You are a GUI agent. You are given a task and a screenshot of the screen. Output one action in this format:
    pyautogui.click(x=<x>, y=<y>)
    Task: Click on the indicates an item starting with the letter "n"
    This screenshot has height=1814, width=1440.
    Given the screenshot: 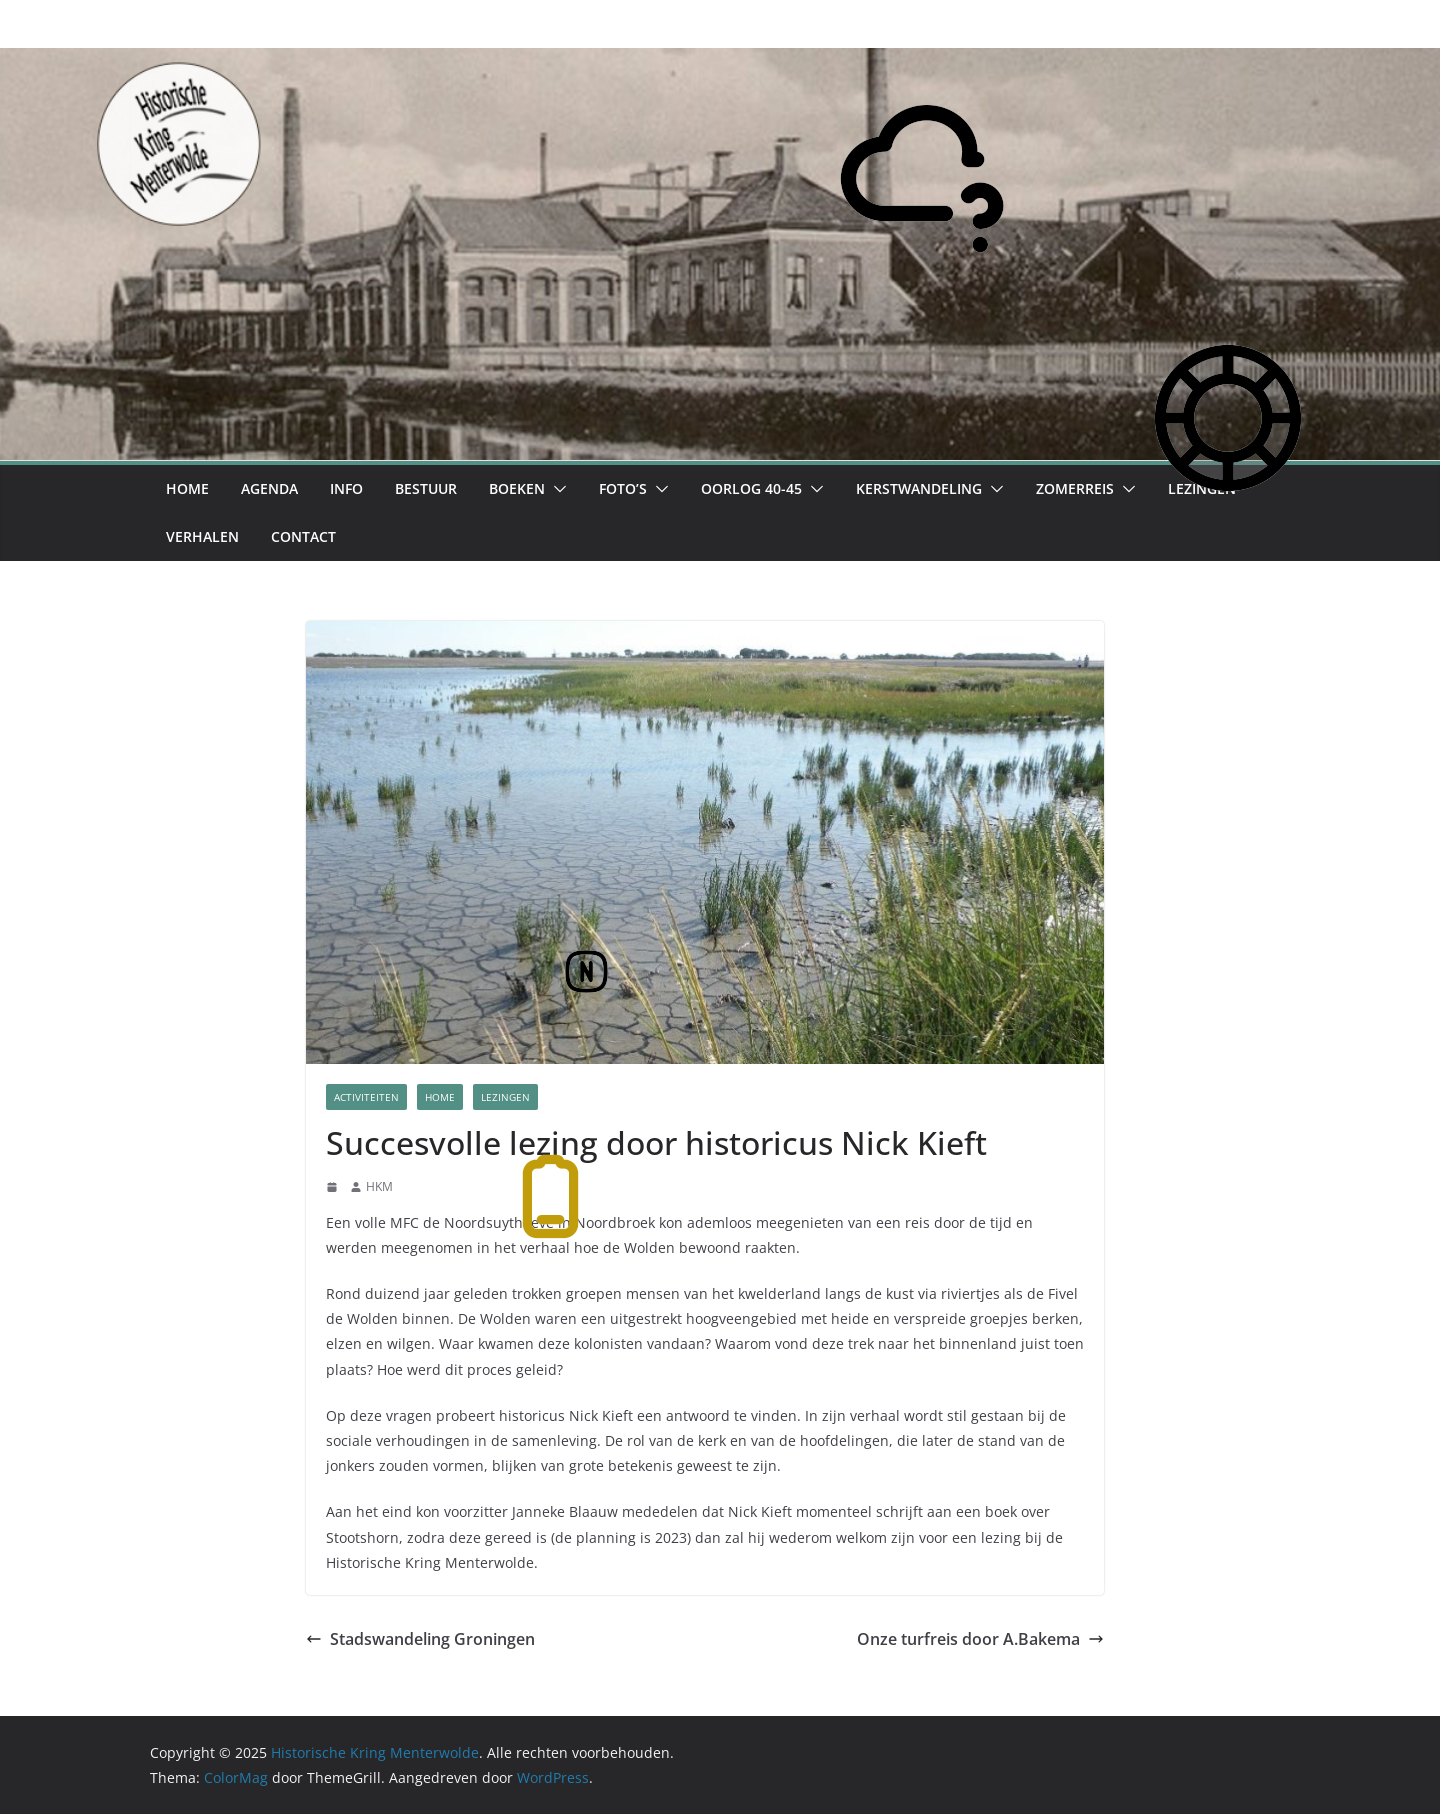 What is the action you would take?
    pyautogui.click(x=586, y=971)
    